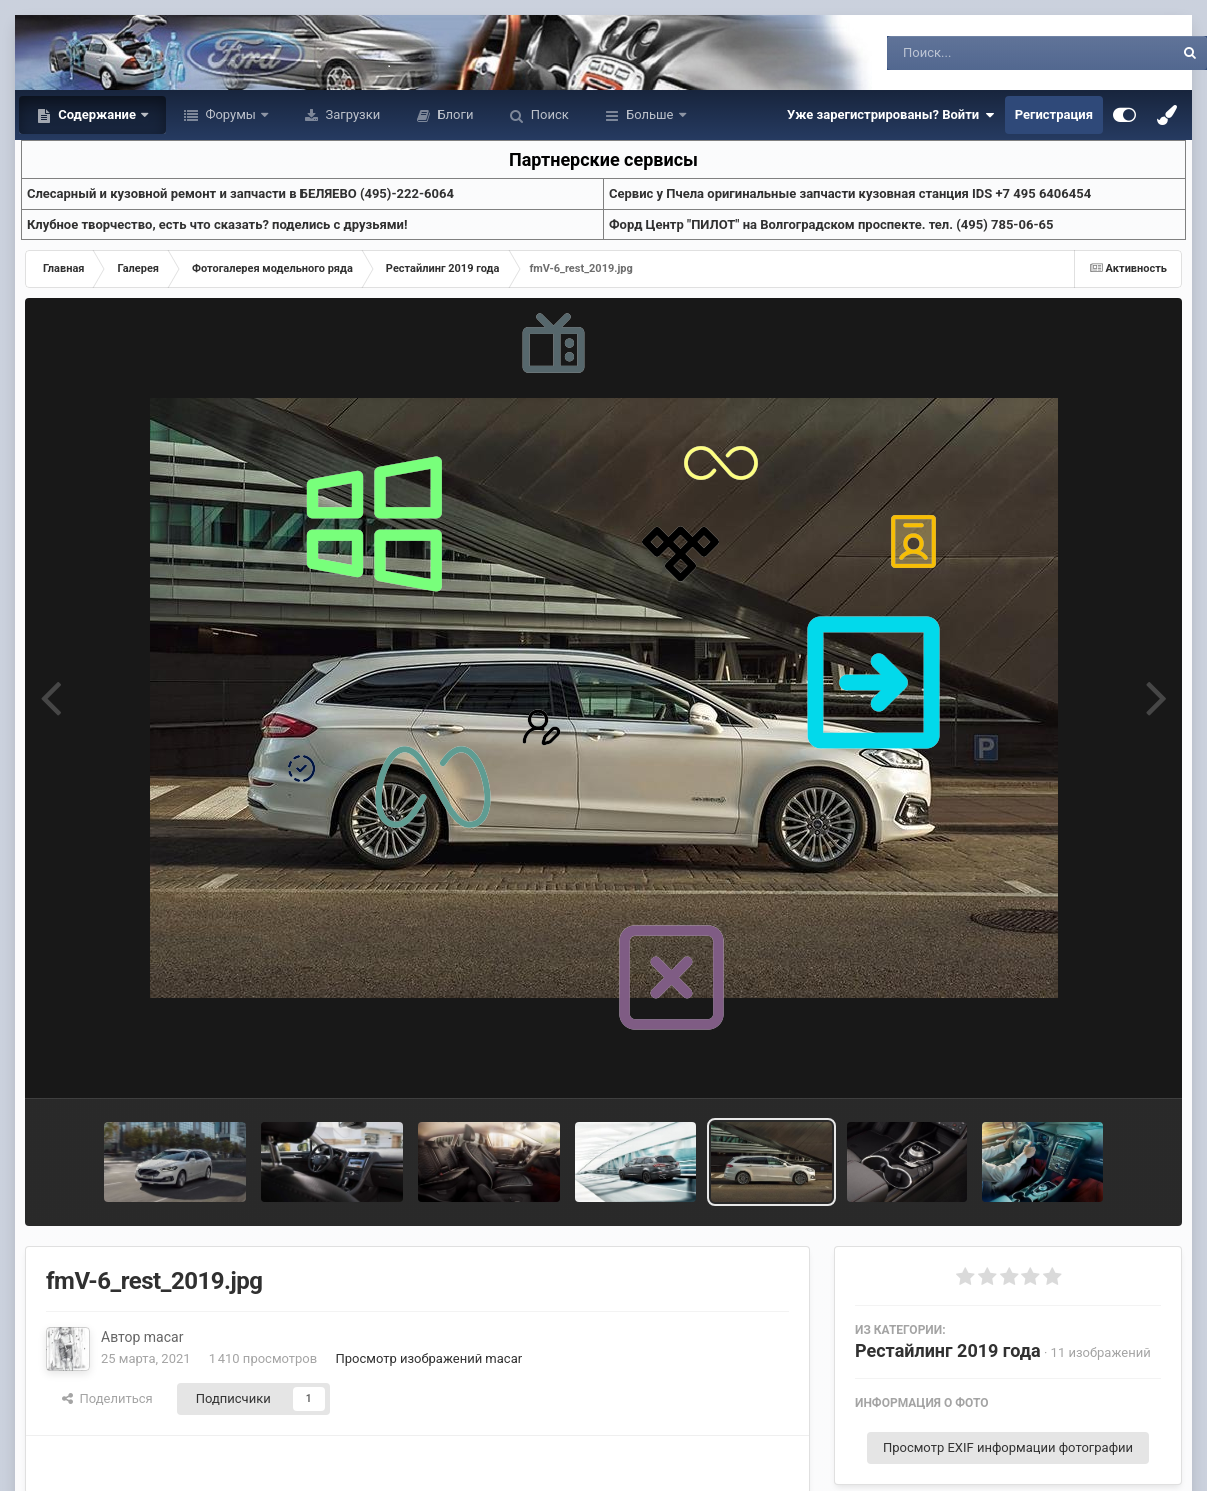 This screenshot has height=1491, width=1207. What do you see at coordinates (541, 726) in the screenshot?
I see `edit your profile` at bounding box center [541, 726].